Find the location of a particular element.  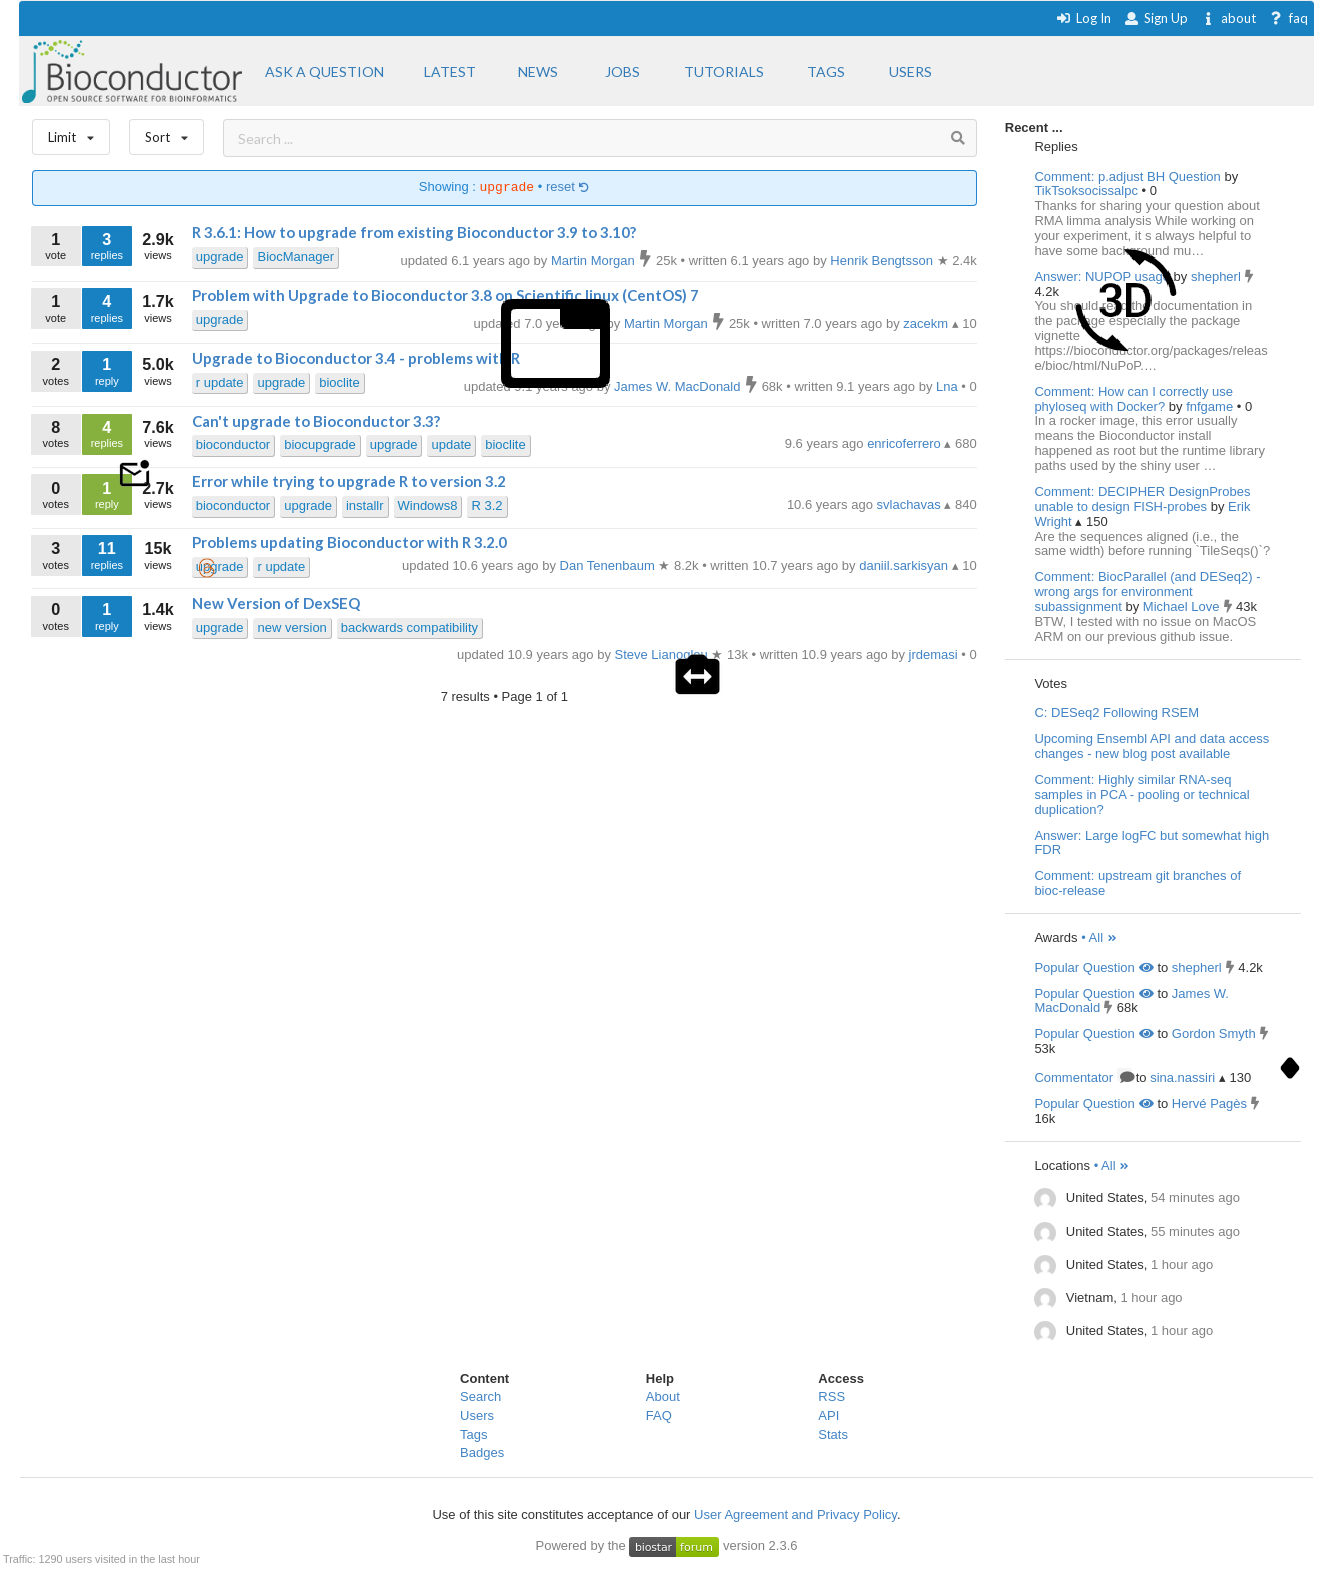

indicates an unread email in your inbox is located at coordinates (134, 474).